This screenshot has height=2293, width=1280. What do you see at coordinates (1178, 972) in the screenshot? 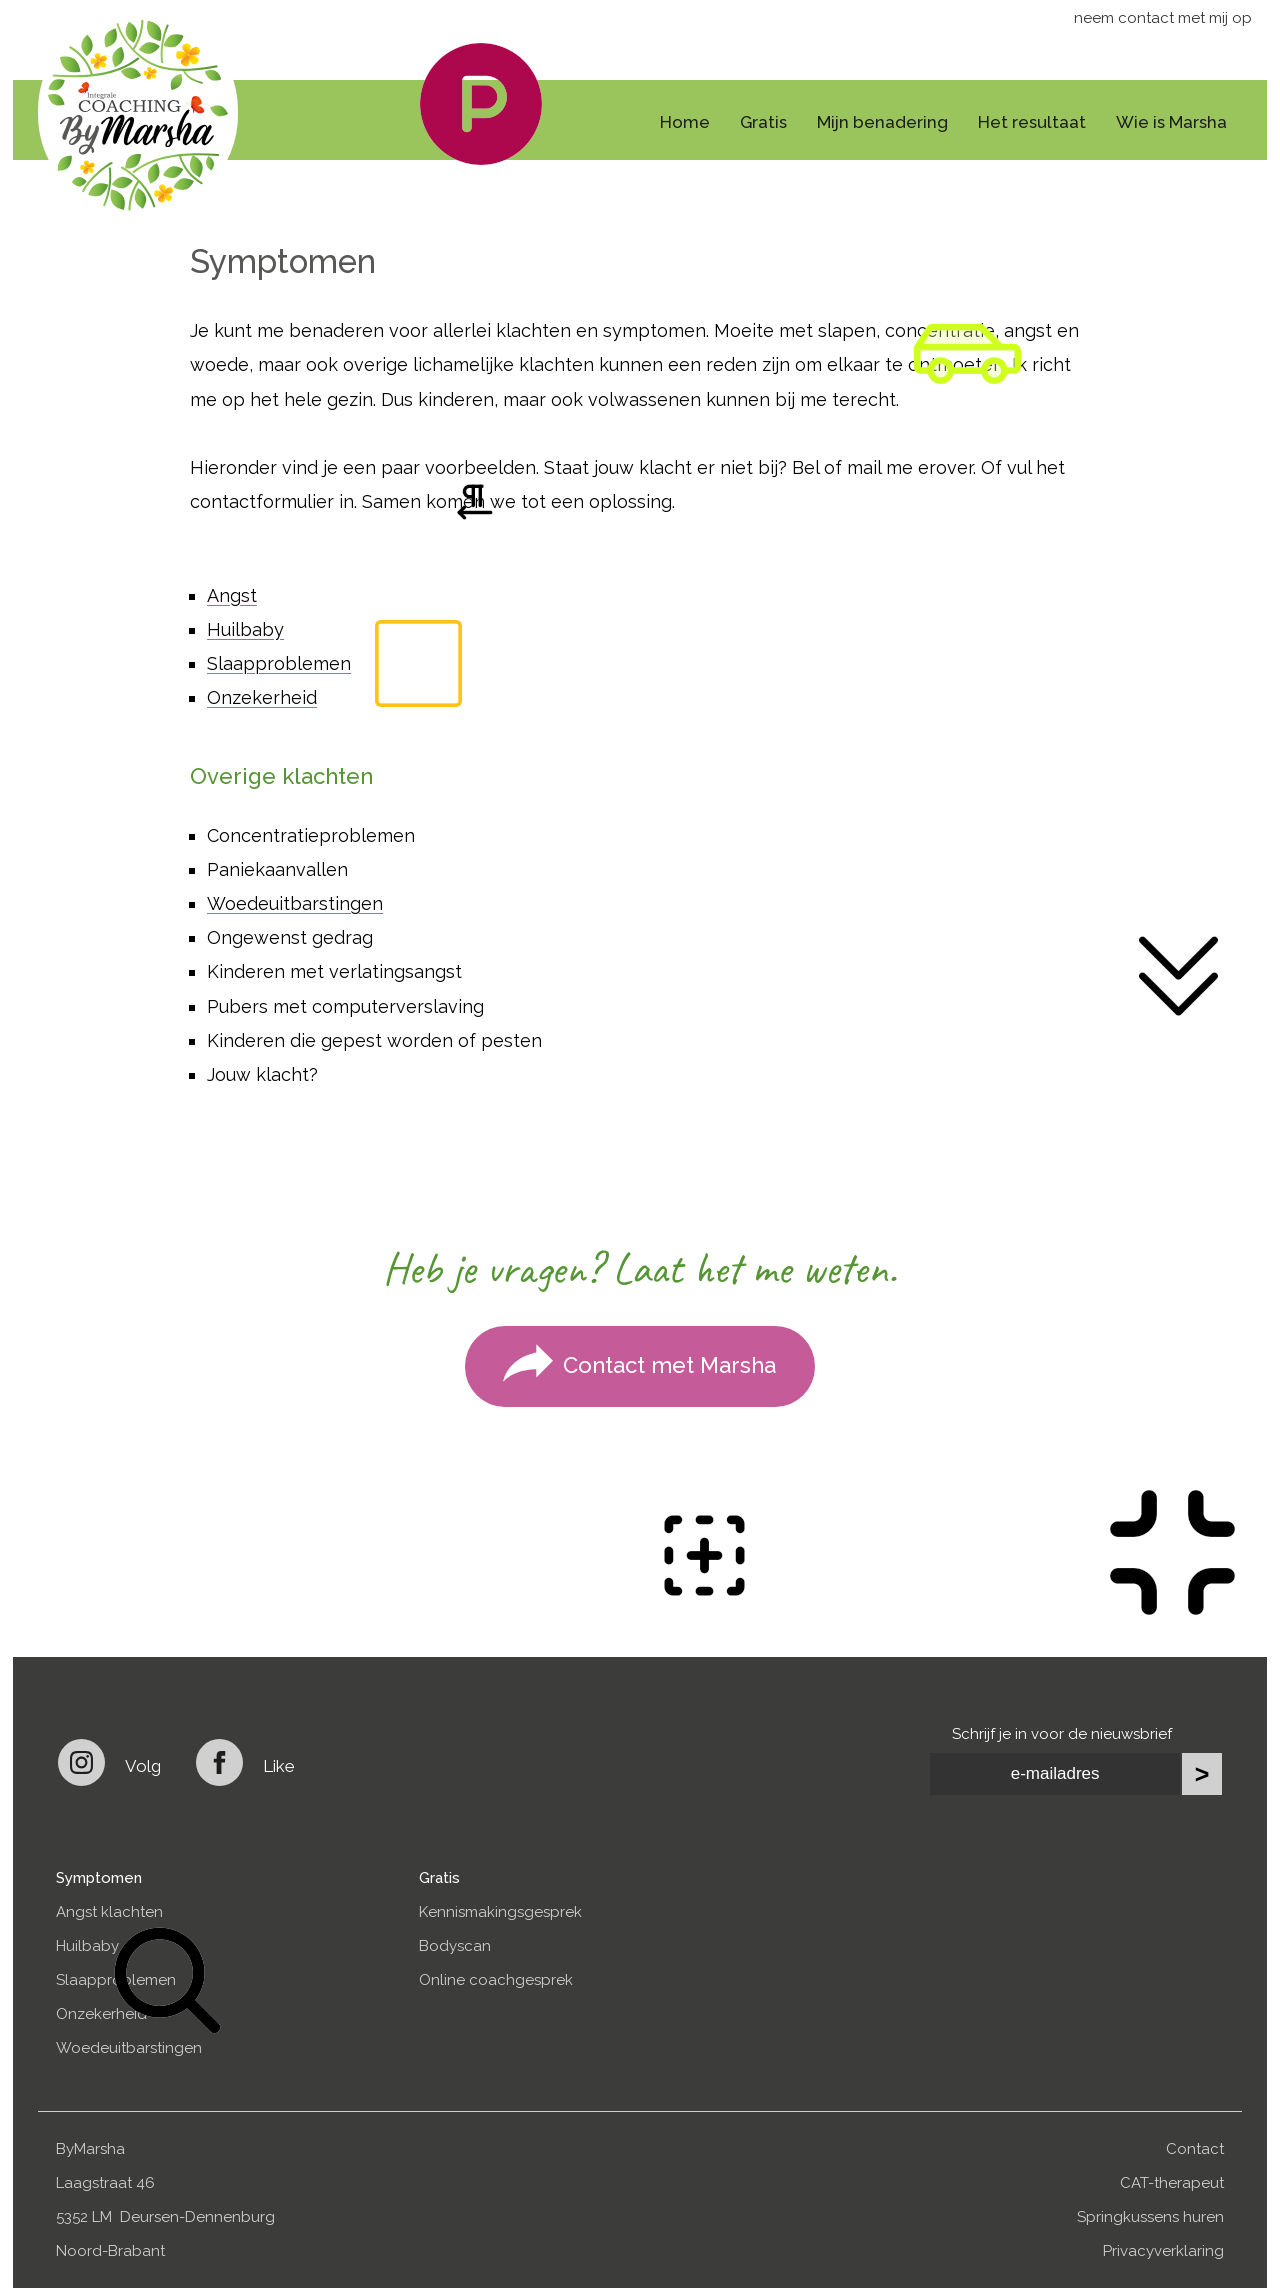
I see `expand content or show more items` at bounding box center [1178, 972].